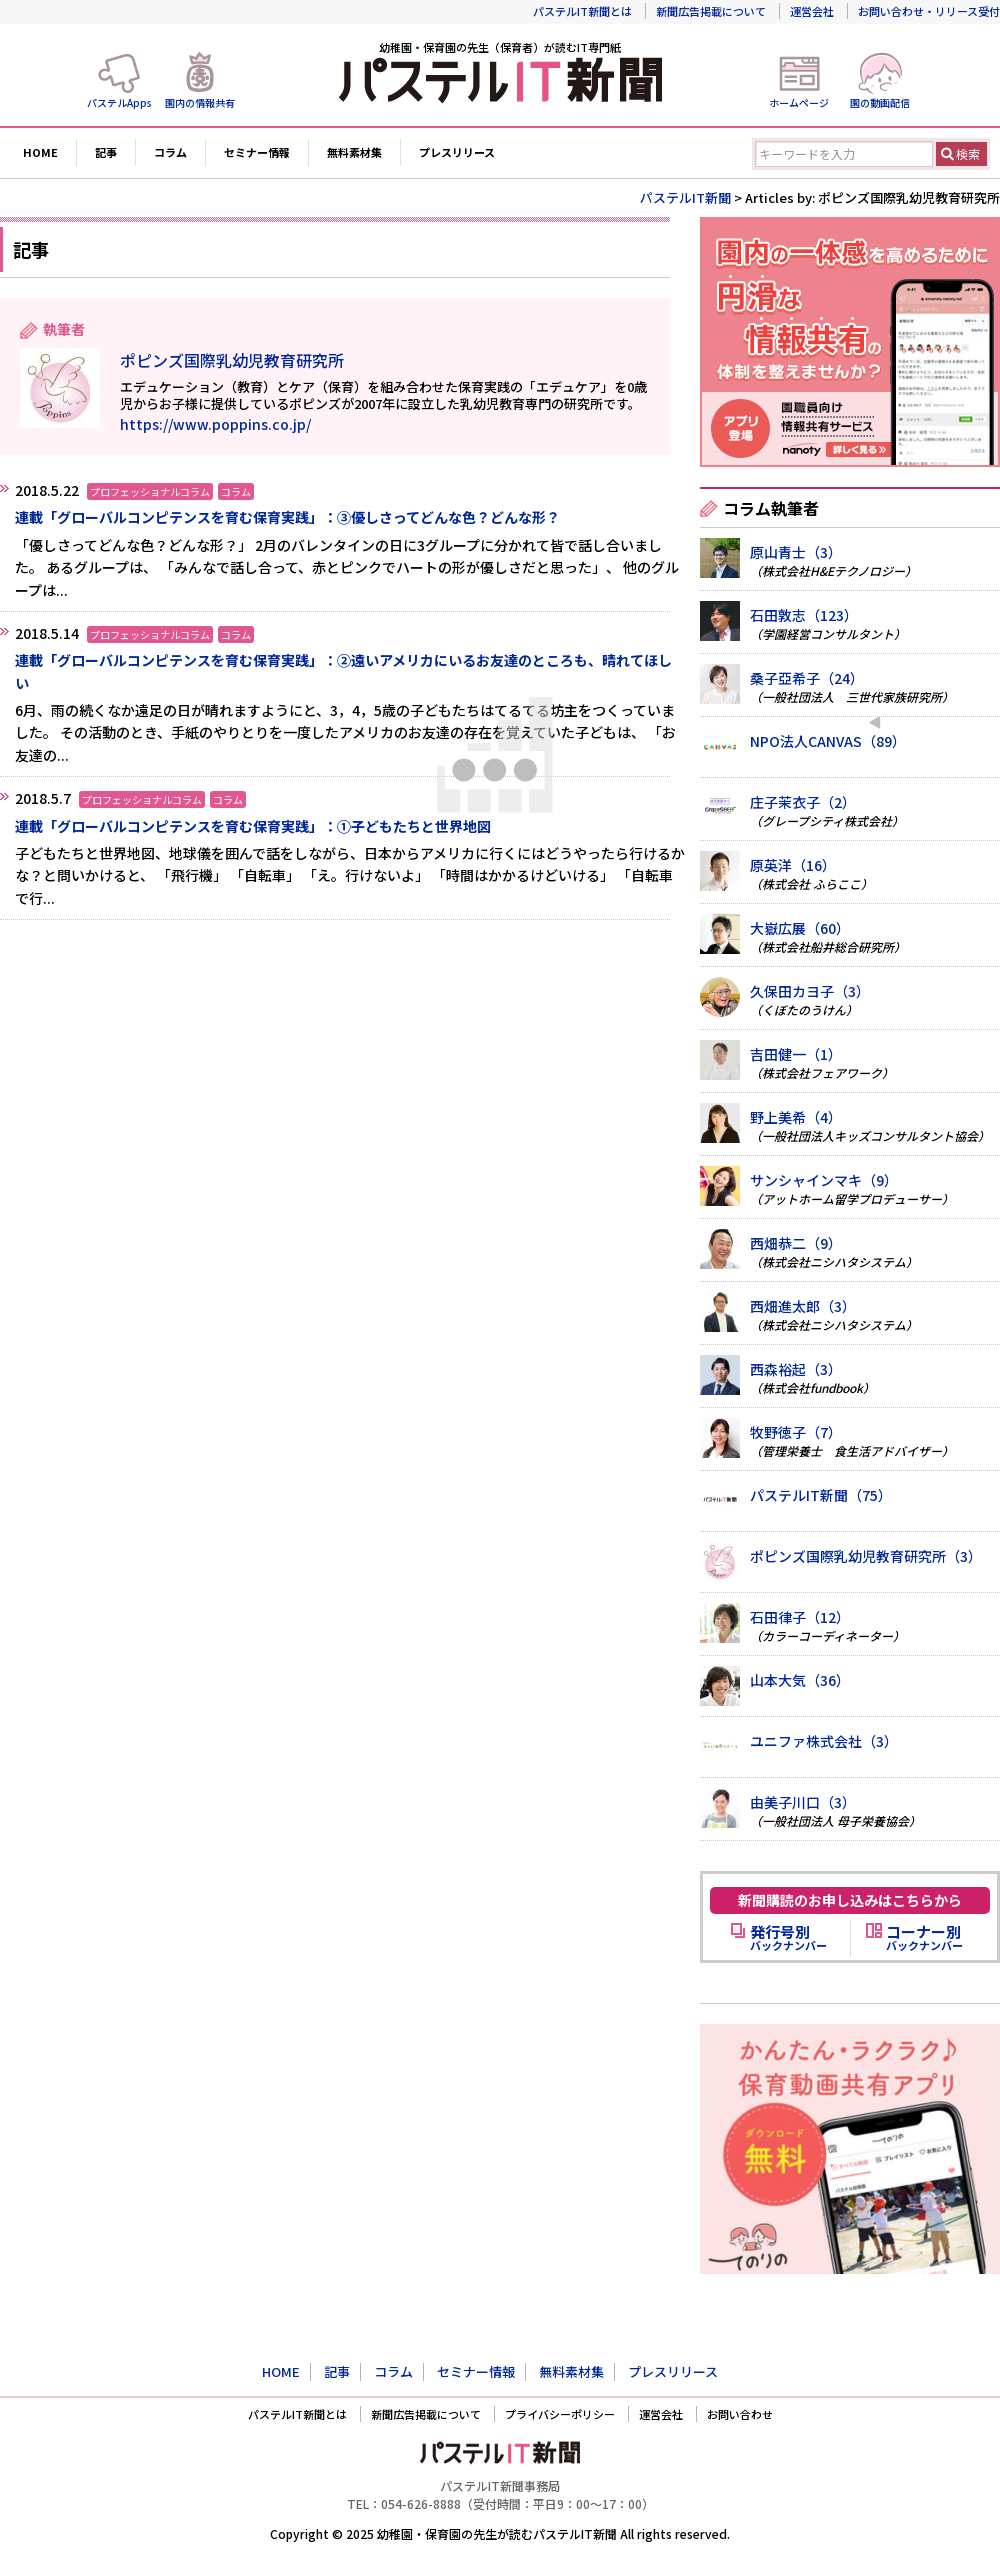  I want to click on indicates cellular network signal is being acquired, so click(498, 758).